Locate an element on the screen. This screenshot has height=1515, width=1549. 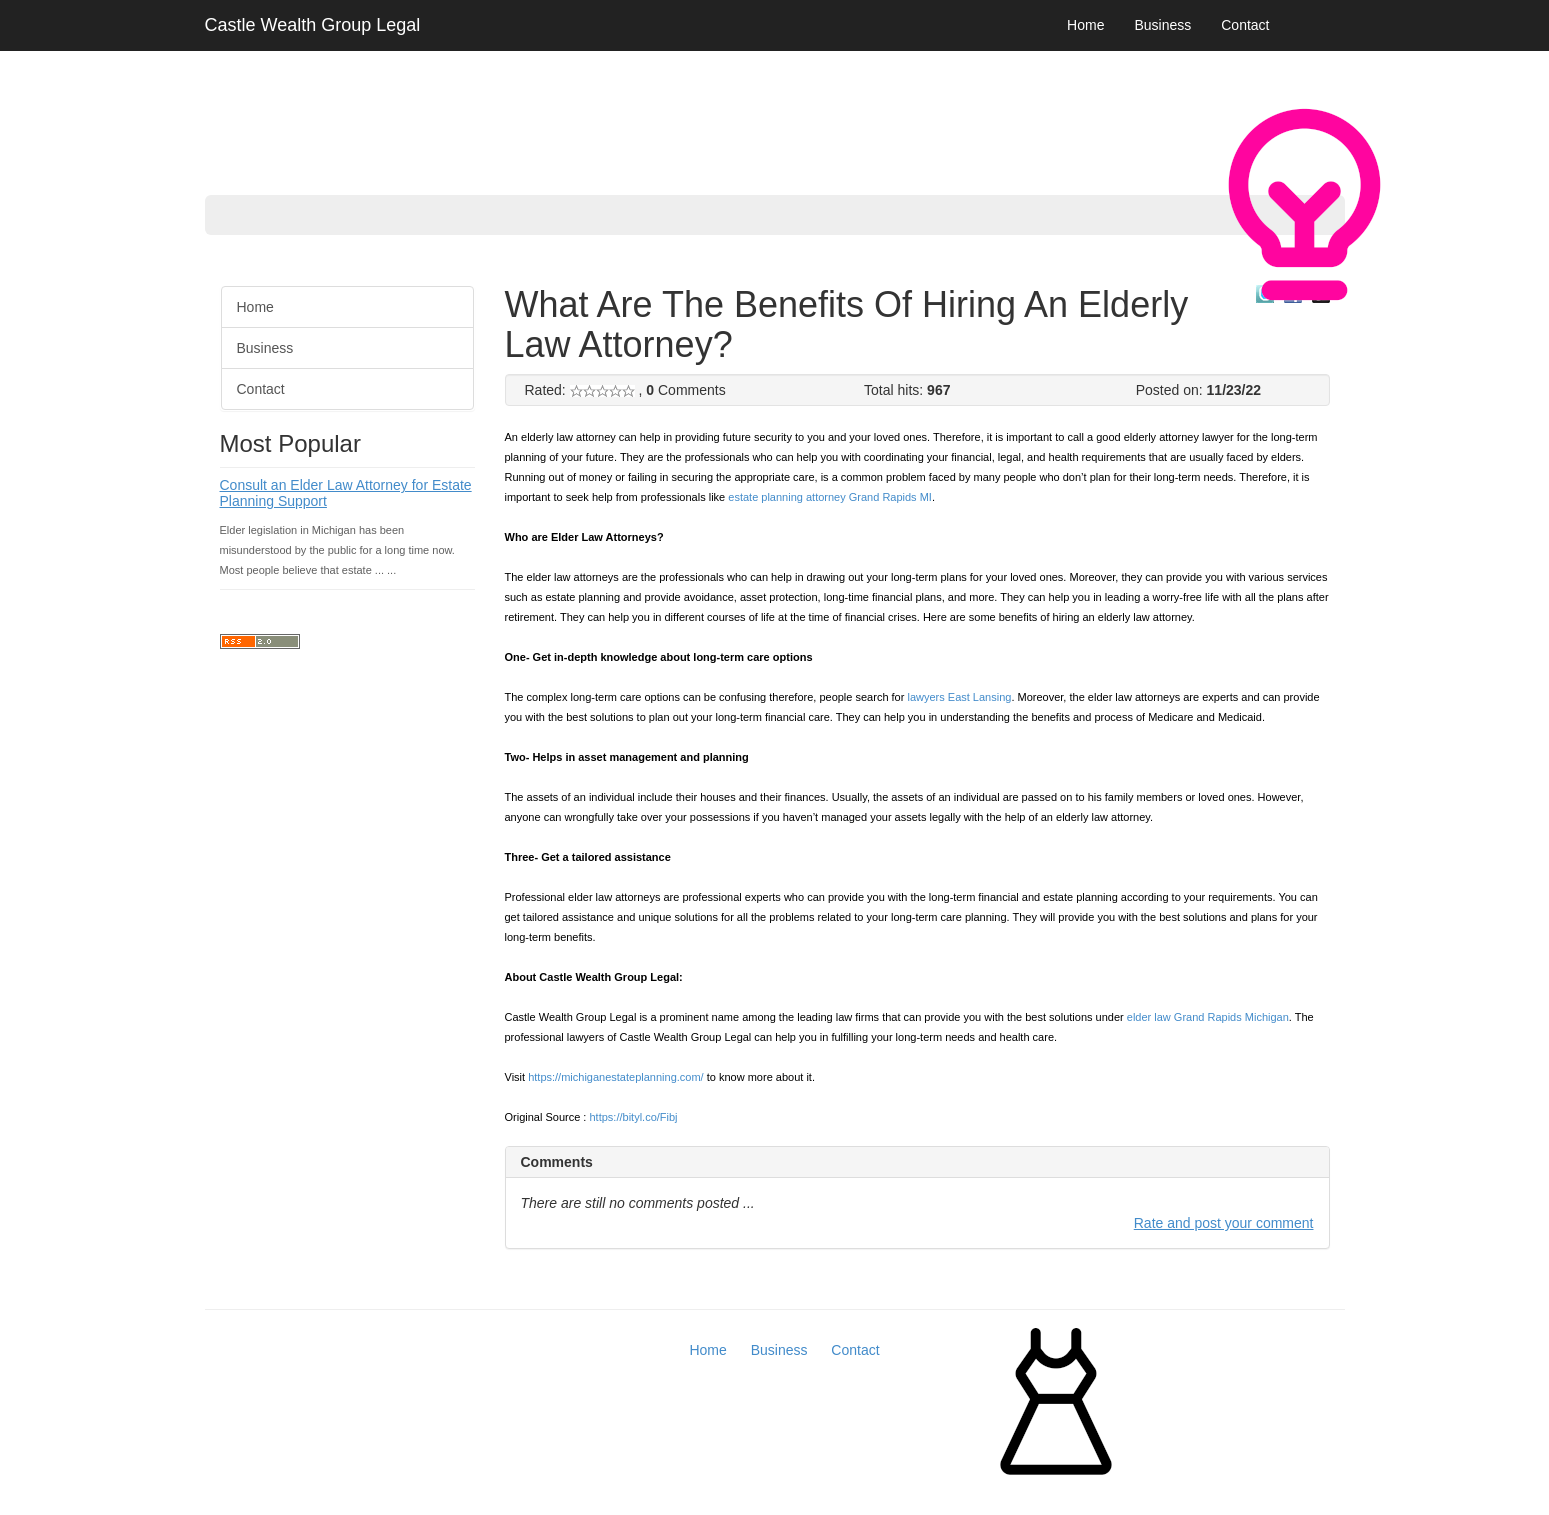
browse women's clothing or dresses is located at coordinates (1056, 1409).